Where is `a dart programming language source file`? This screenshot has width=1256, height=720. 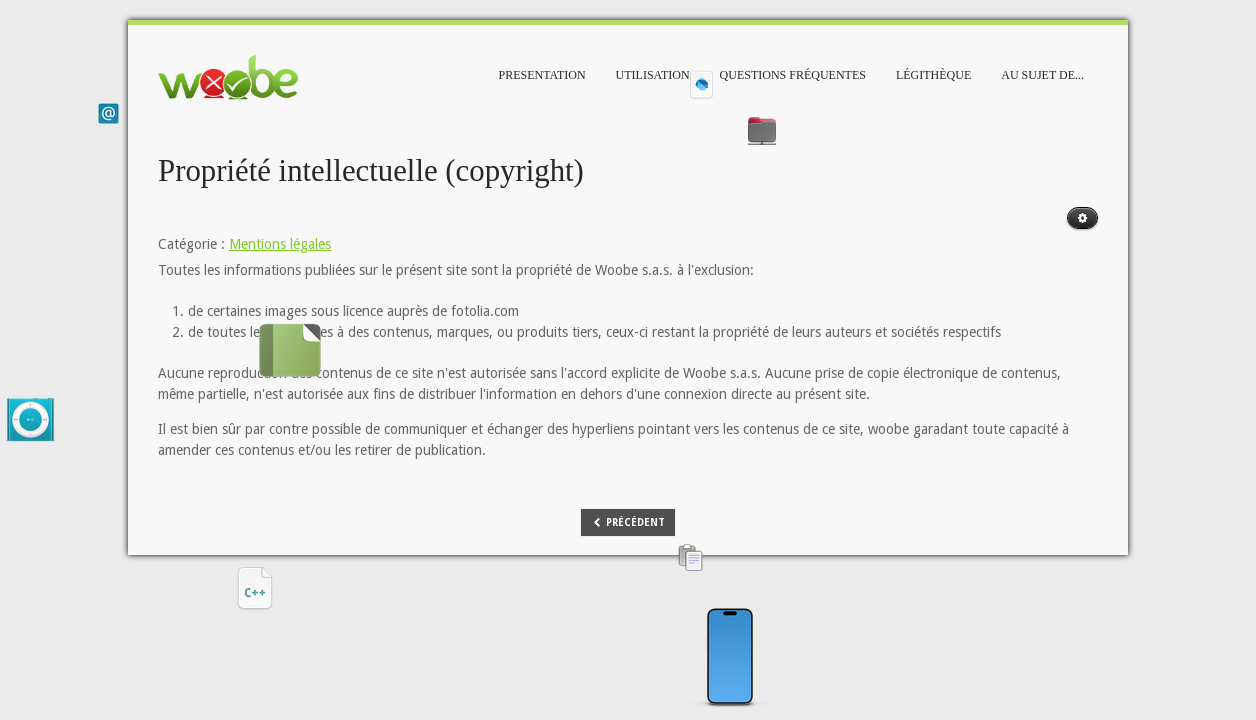 a dart programming language source file is located at coordinates (701, 84).